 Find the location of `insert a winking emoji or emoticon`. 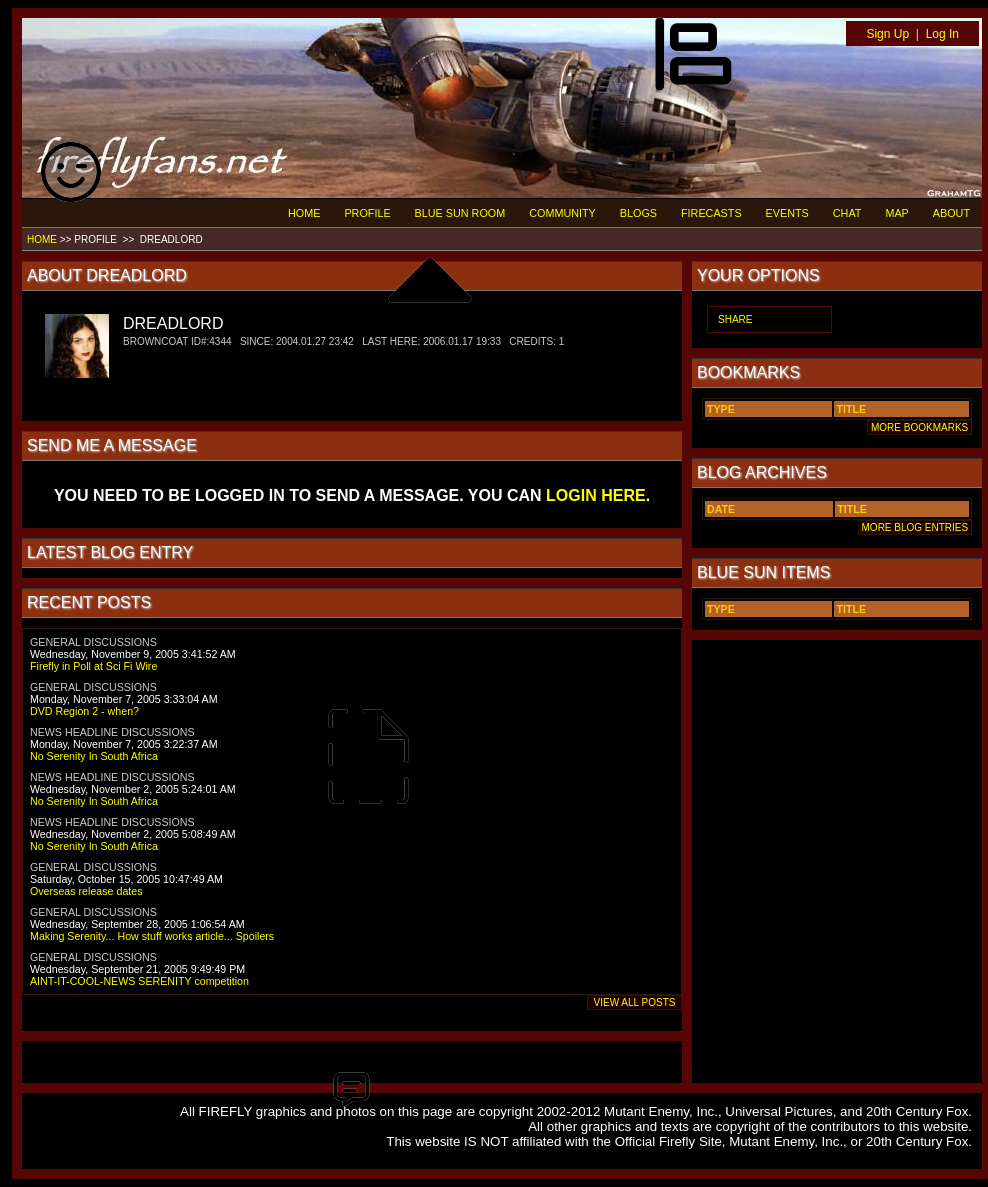

insert a winking emoji or emoticon is located at coordinates (71, 172).